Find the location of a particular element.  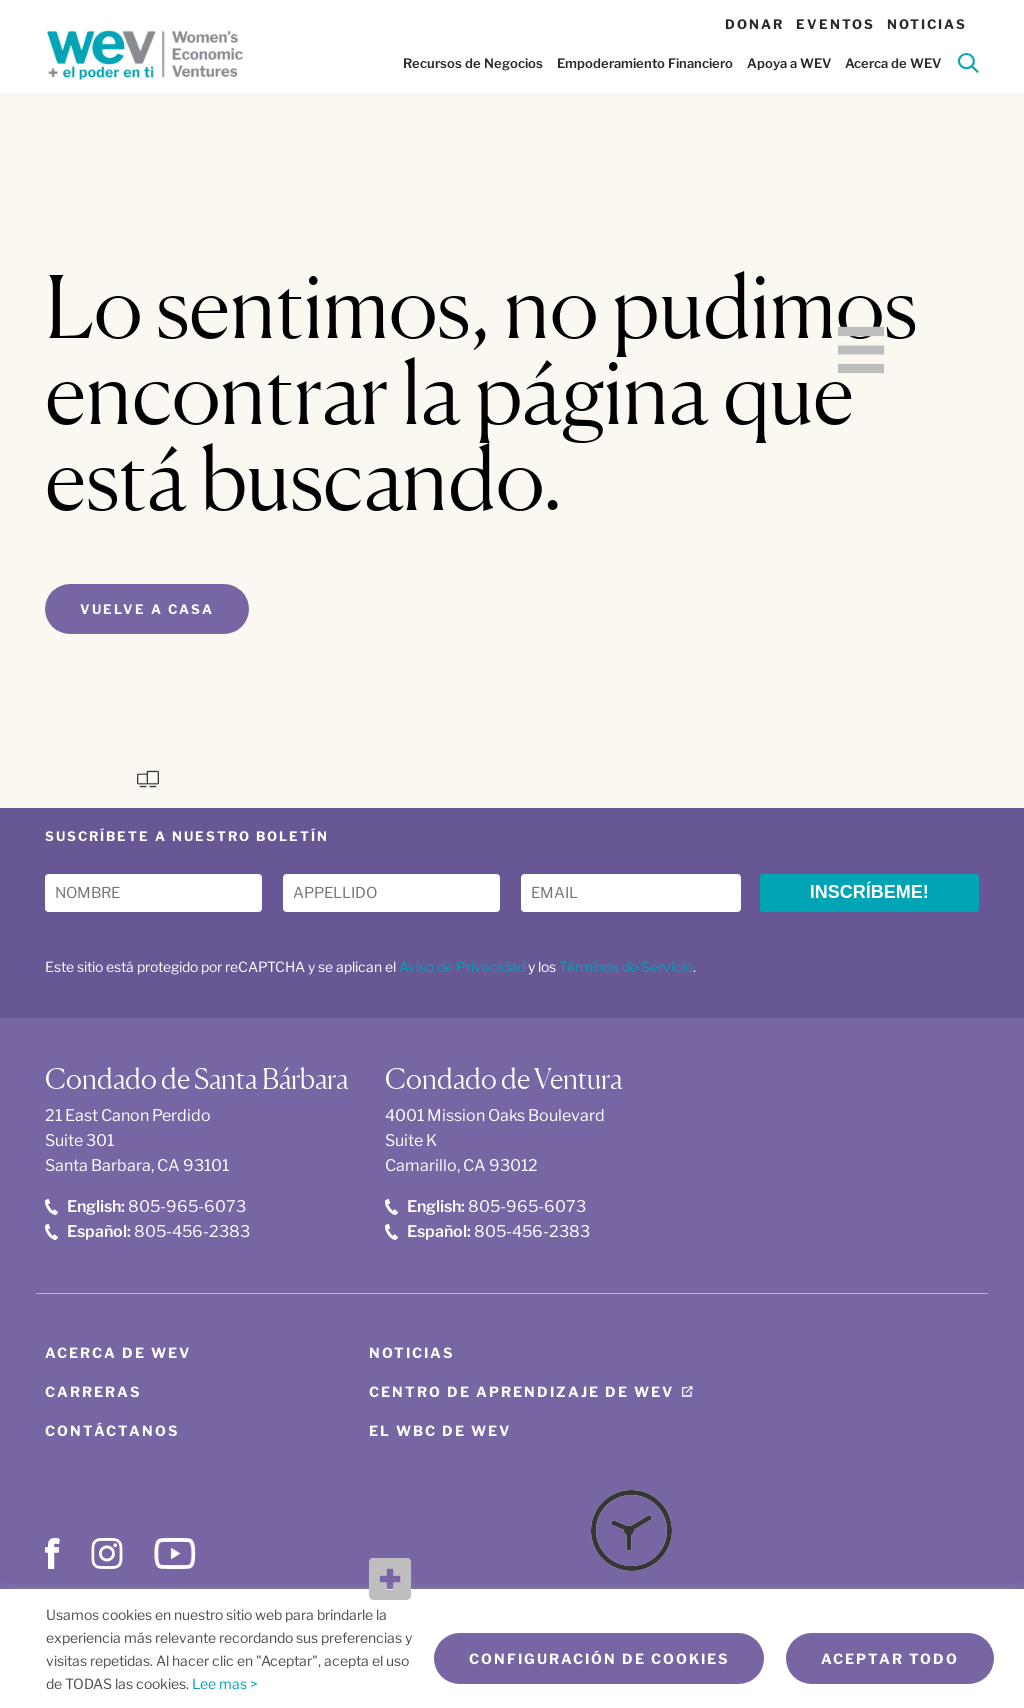

zoom in on the current view is located at coordinates (390, 1579).